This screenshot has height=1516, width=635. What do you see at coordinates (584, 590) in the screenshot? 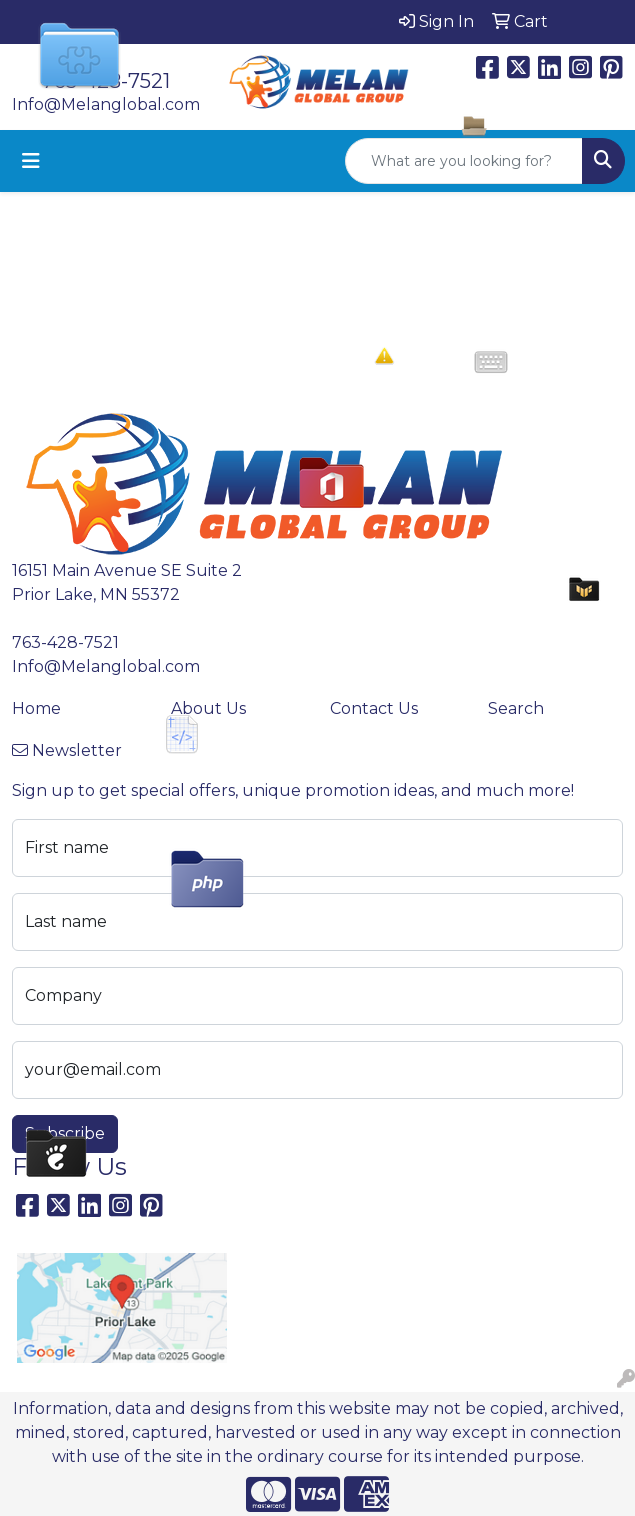
I see `folder for ASUS TUF gaming files or applications` at bounding box center [584, 590].